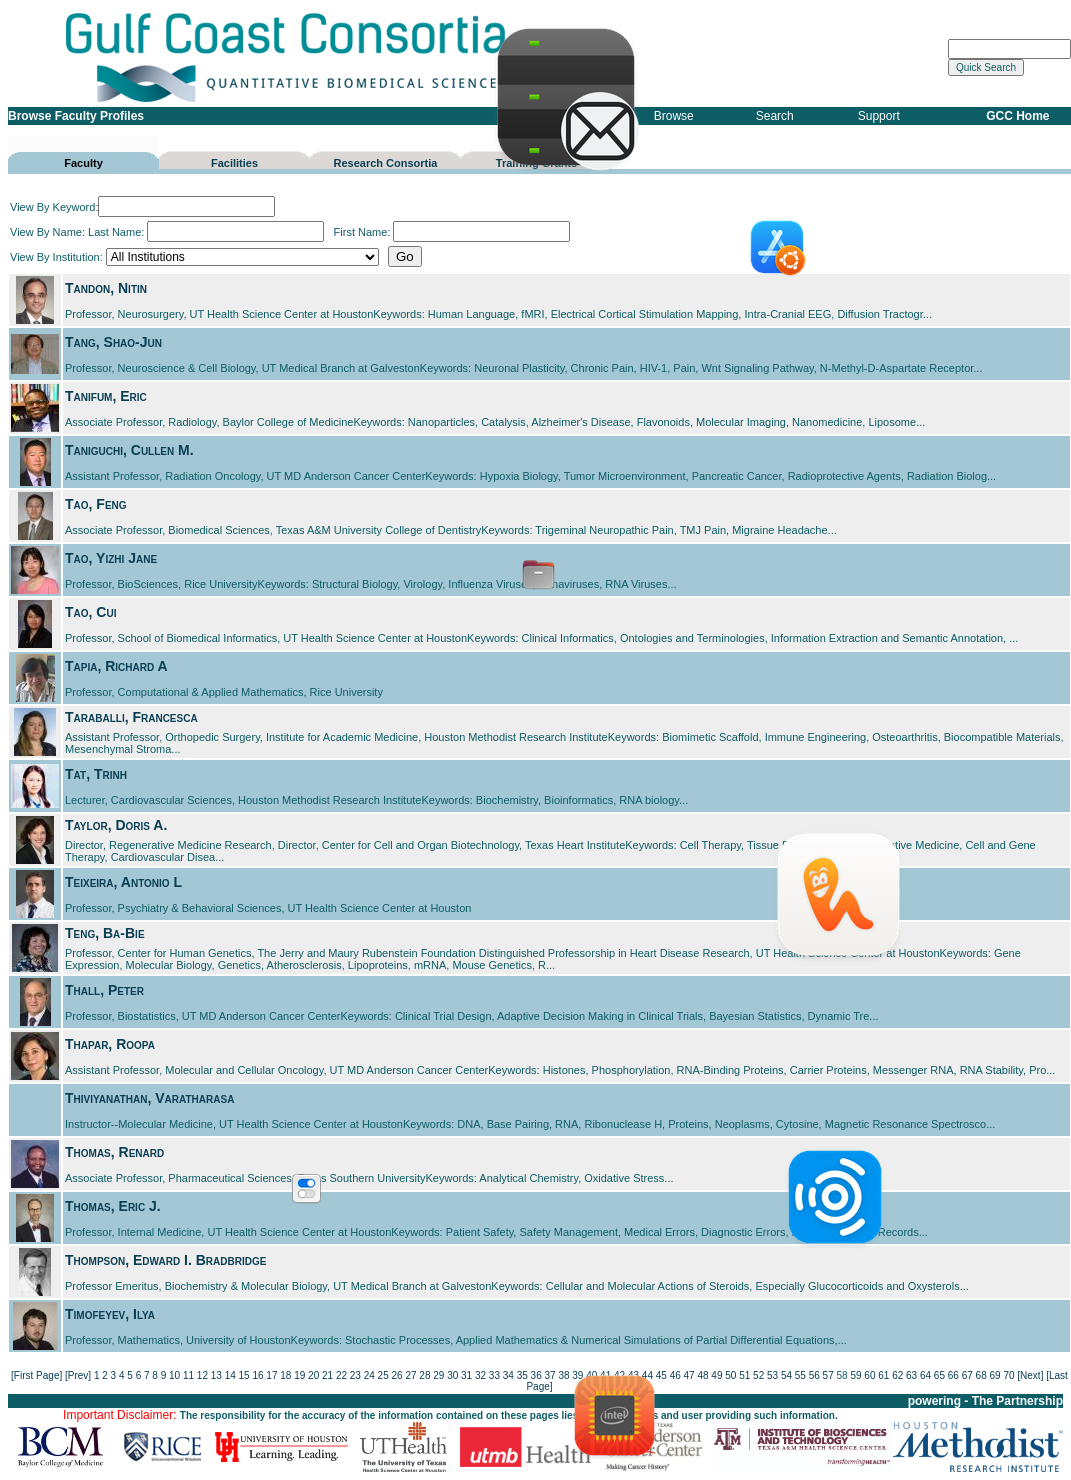 The image size is (1071, 1480). Describe the element at coordinates (838, 894) in the screenshot. I see `launch gnome nibbles snake game` at that location.